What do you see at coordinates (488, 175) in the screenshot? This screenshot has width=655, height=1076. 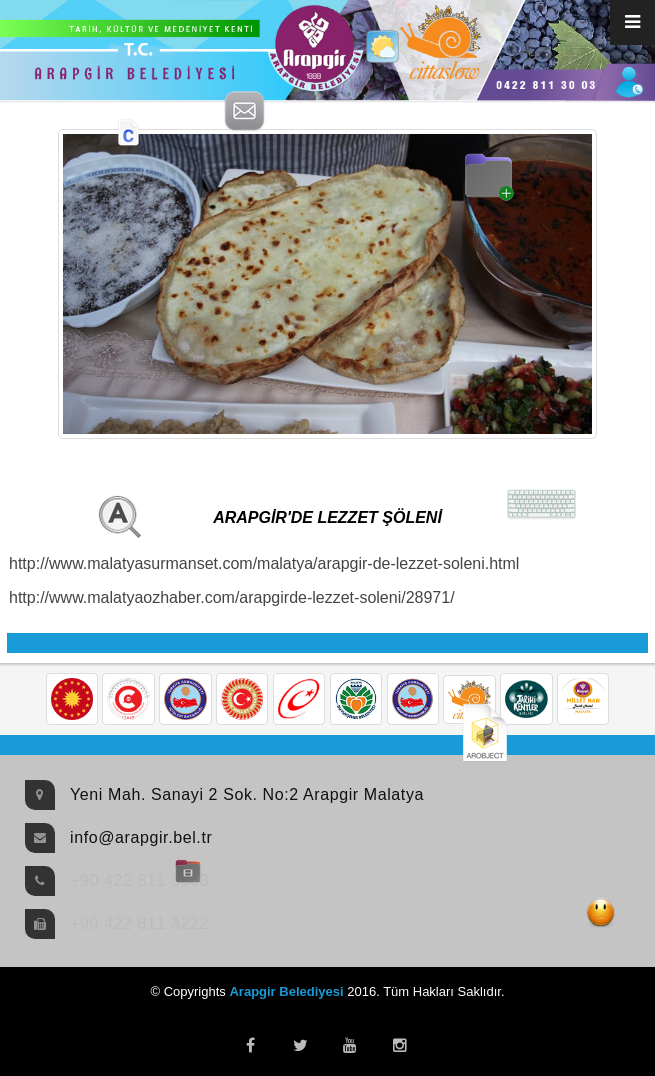 I see `create a new folder` at bounding box center [488, 175].